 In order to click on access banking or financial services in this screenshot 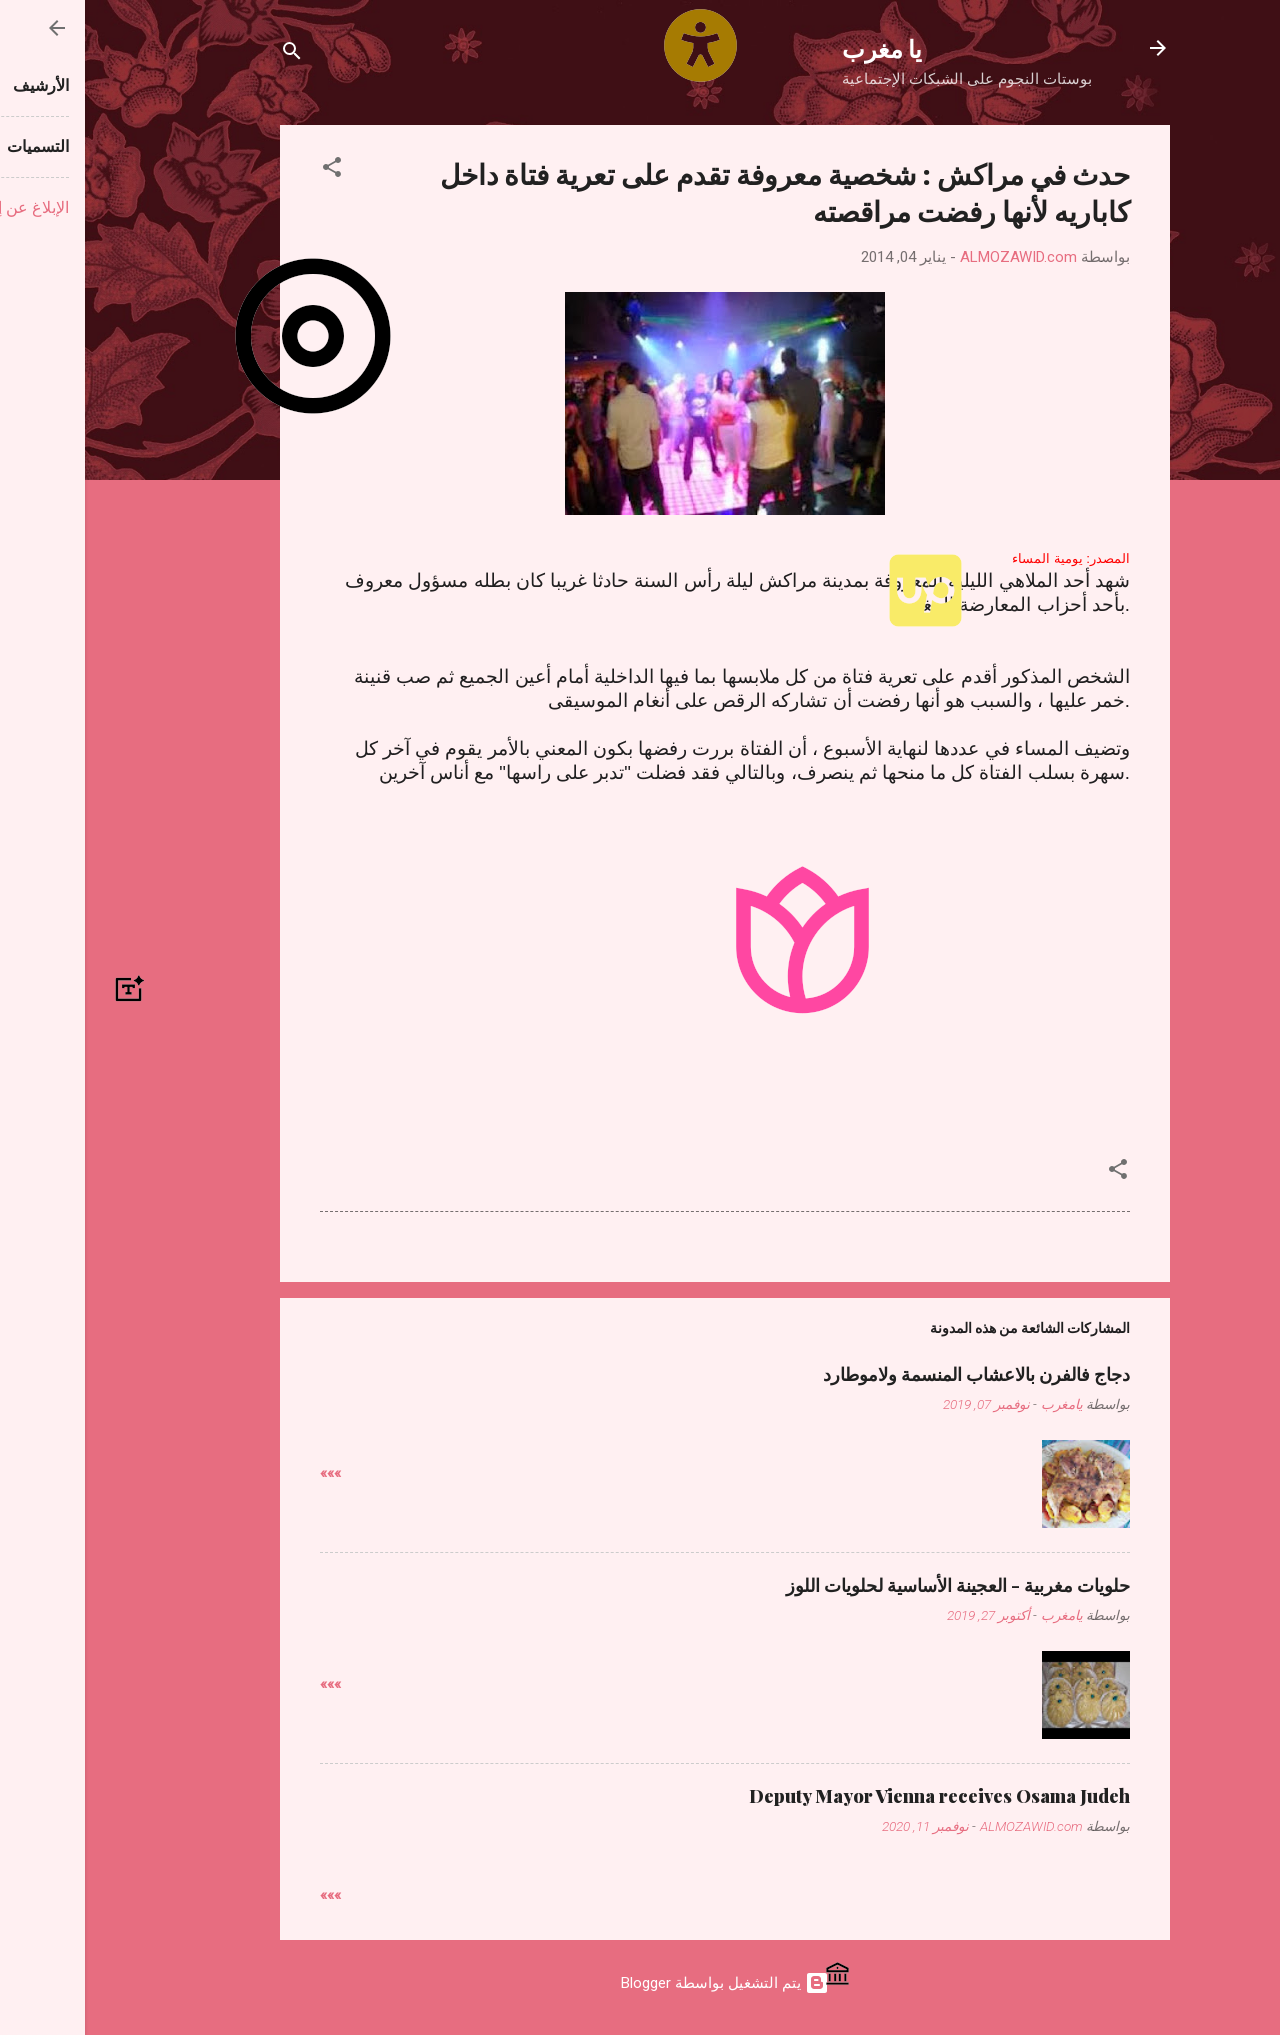, I will do `click(837, 1973)`.